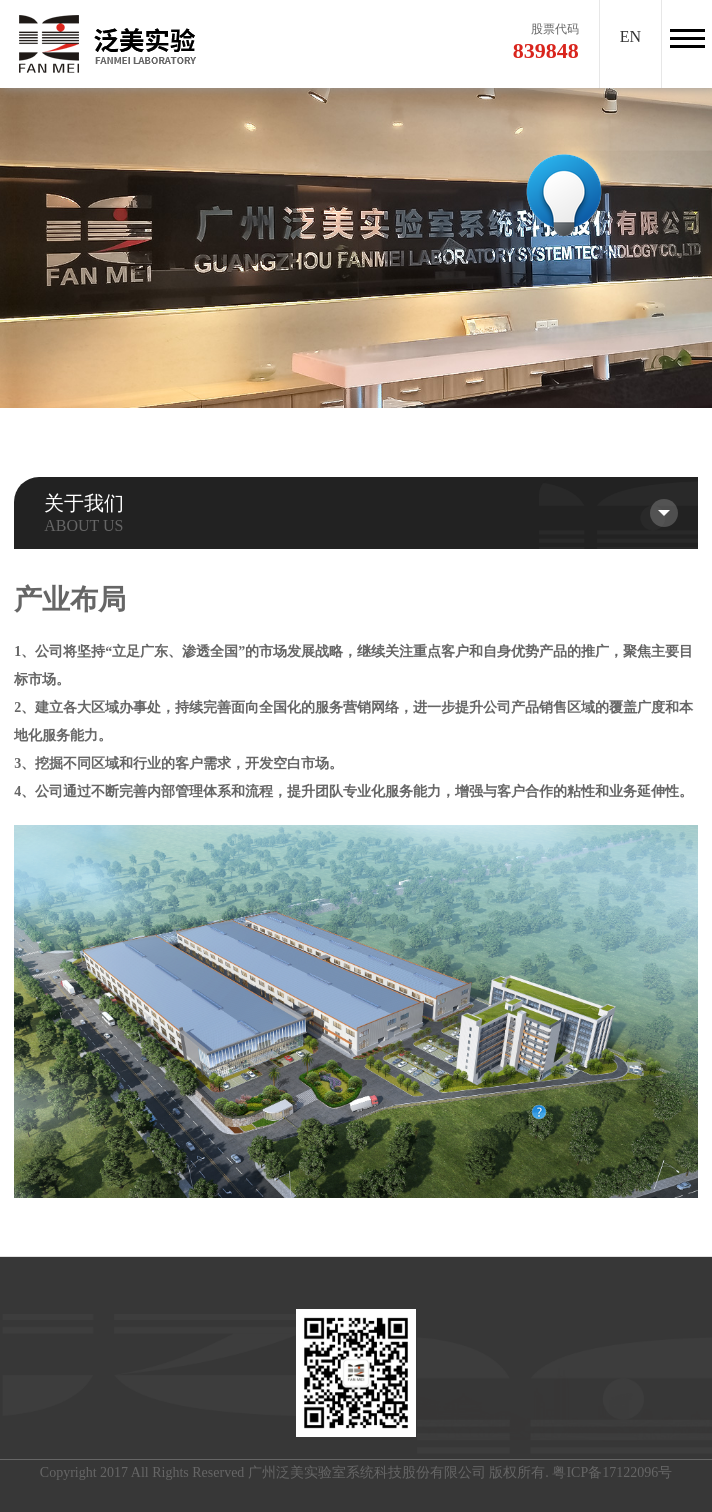 This screenshot has width=712, height=1512. I want to click on open the help center or documentation, so click(539, 1112).